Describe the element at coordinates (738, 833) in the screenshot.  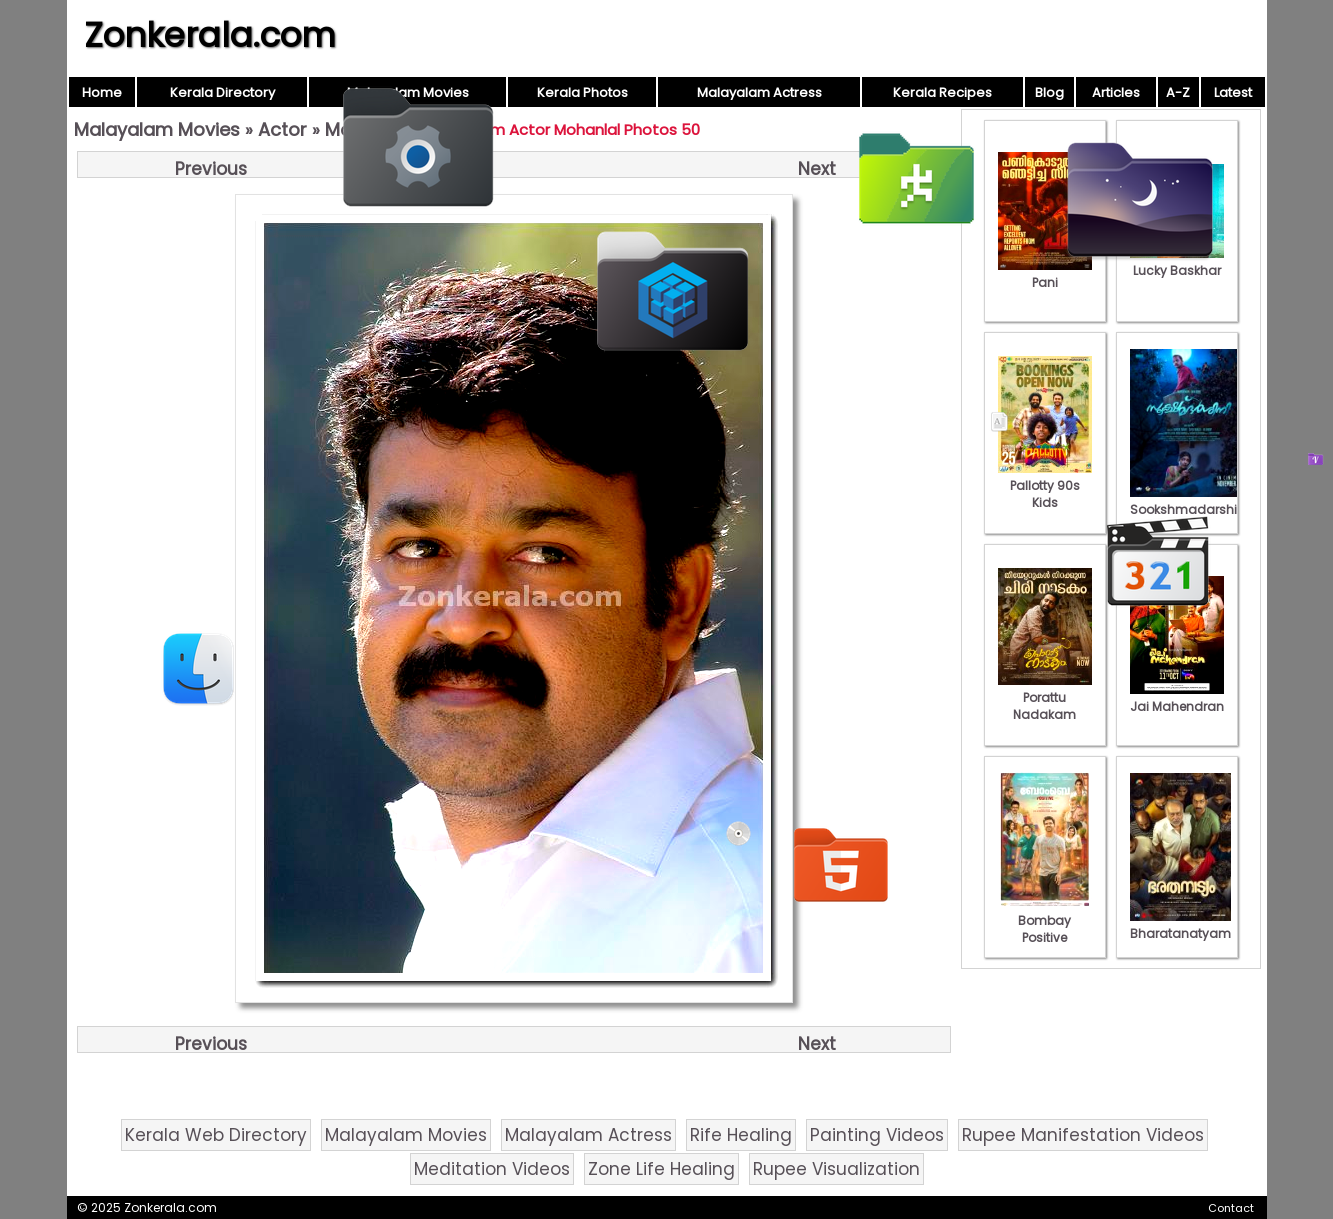
I see `indicates a DVD or optical disc drive` at that location.